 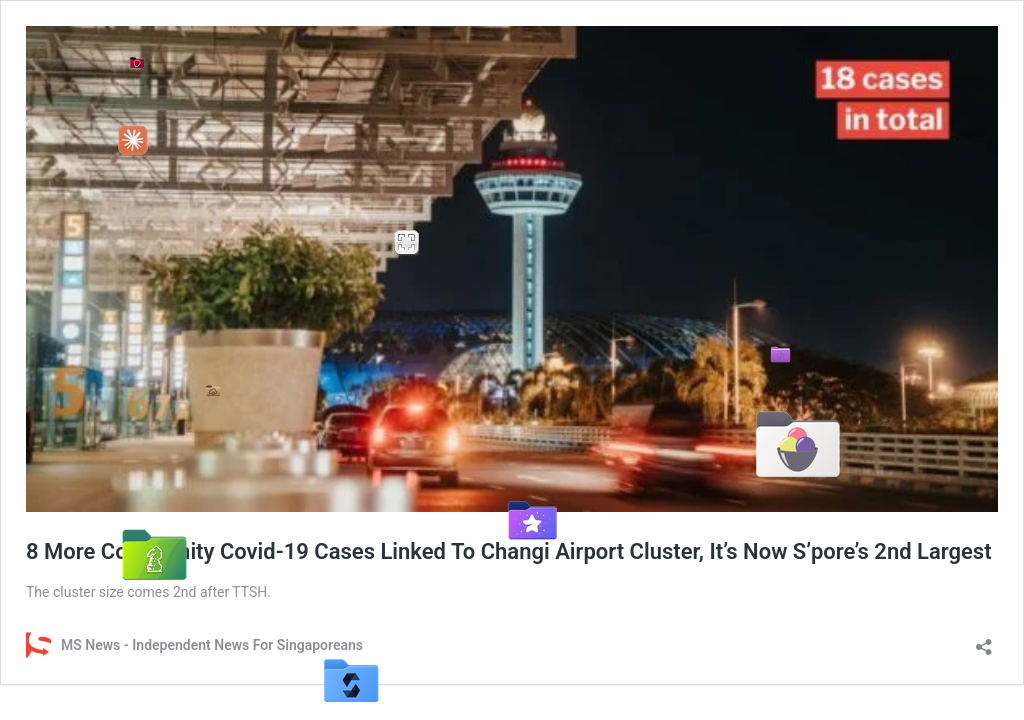 What do you see at coordinates (797, 446) in the screenshot?
I see `open folder containing Scoop package manager files` at bounding box center [797, 446].